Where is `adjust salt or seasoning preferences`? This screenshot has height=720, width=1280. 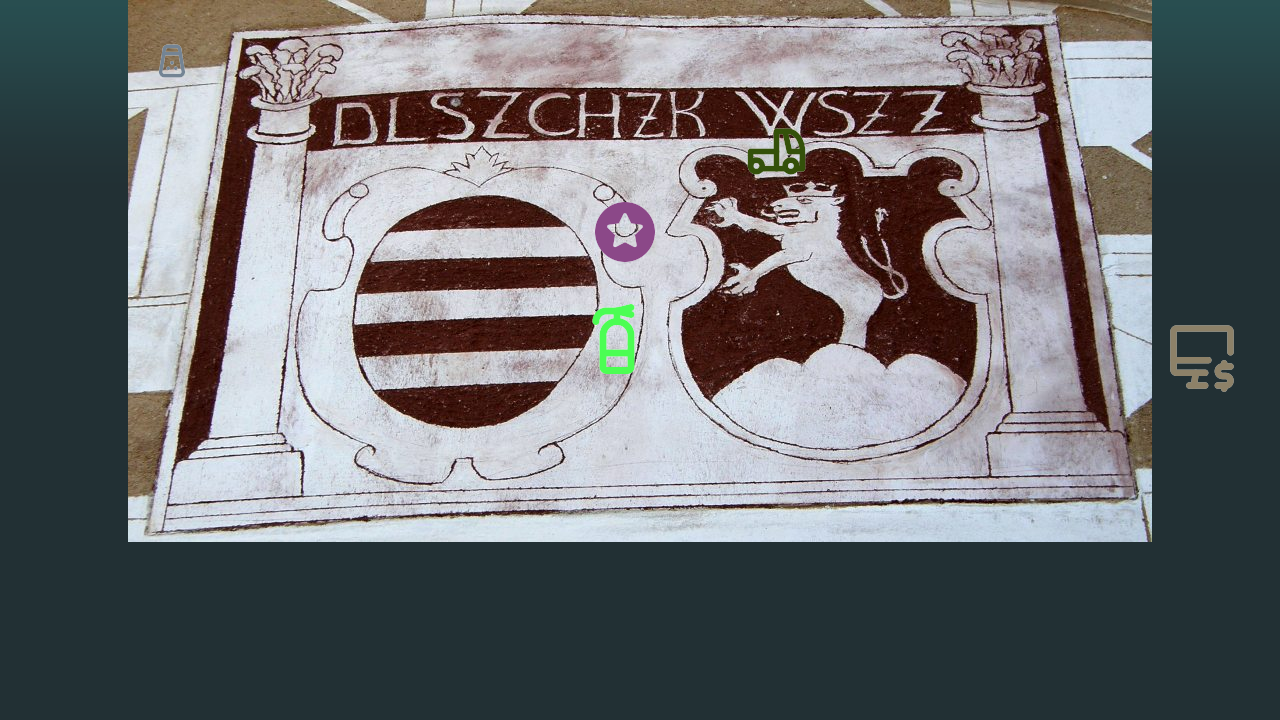
adjust salt or seasoning preferences is located at coordinates (172, 61).